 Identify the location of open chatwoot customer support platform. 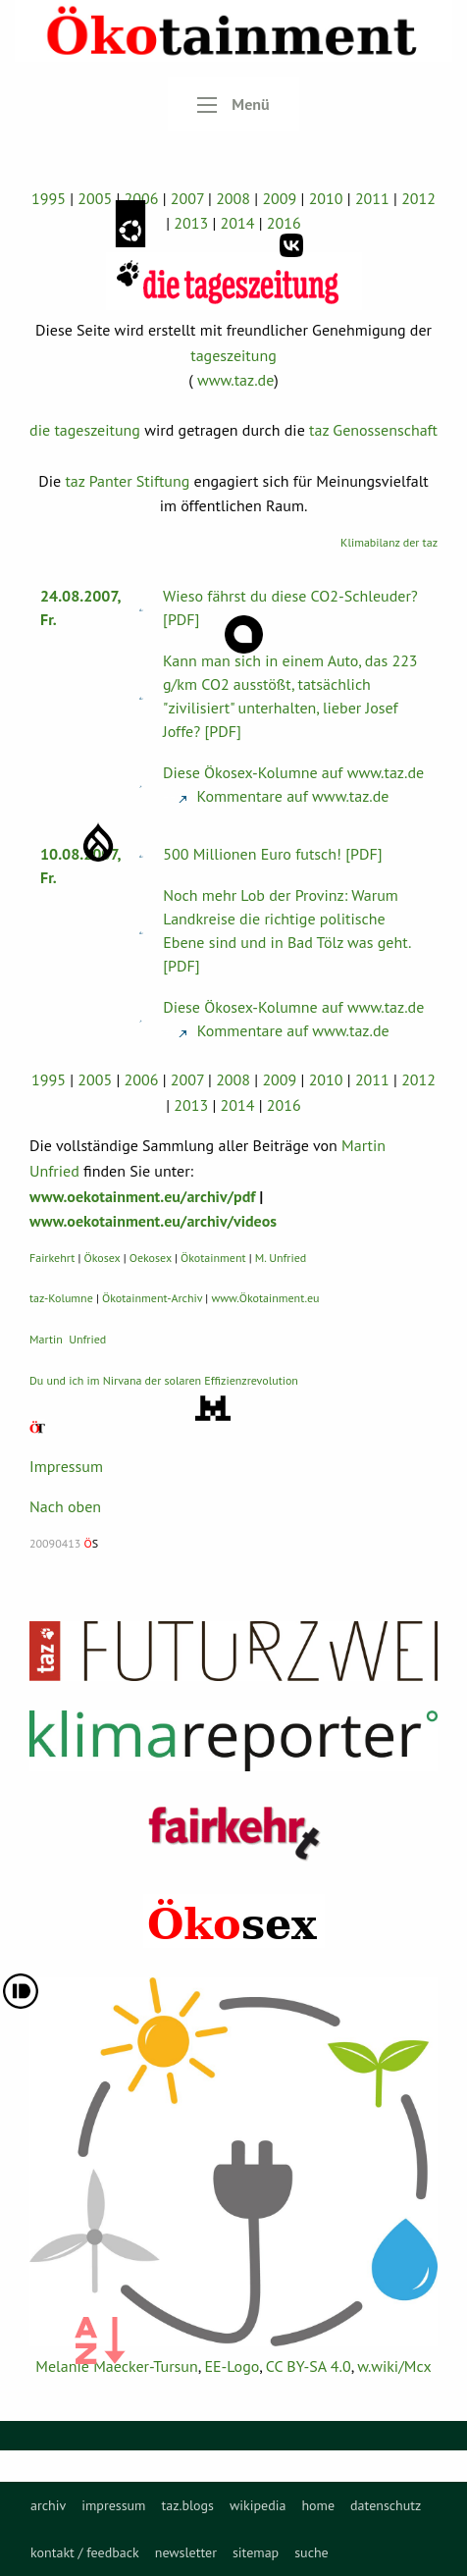
(243, 634).